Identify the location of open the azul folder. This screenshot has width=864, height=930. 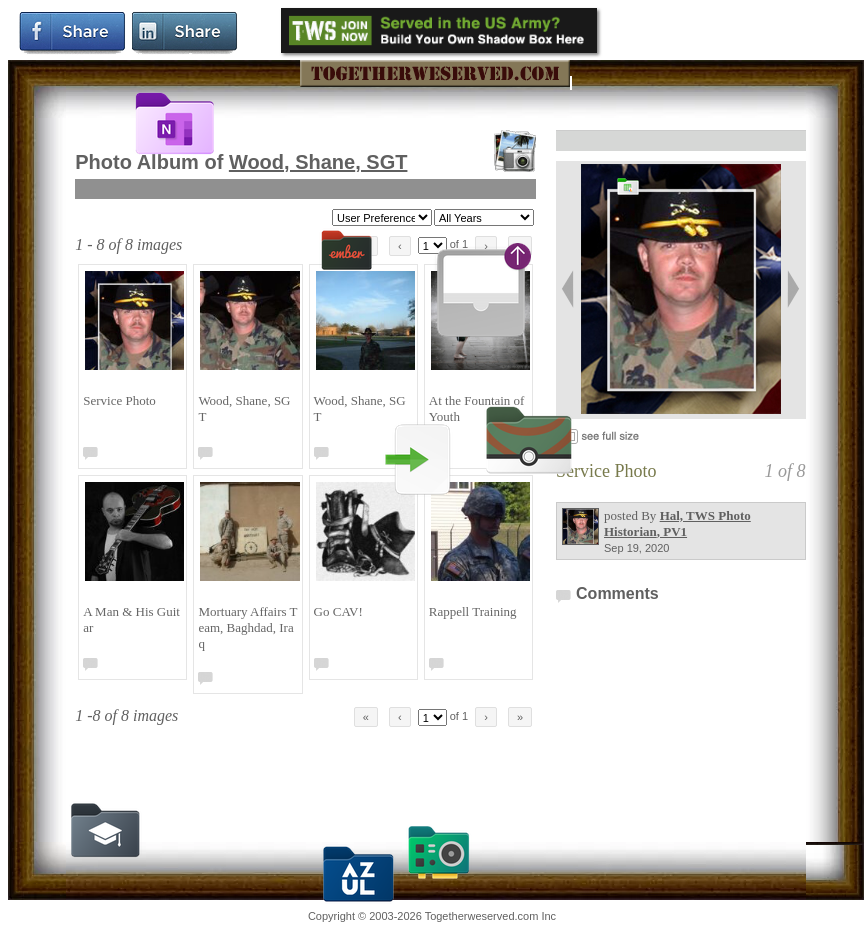
(358, 876).